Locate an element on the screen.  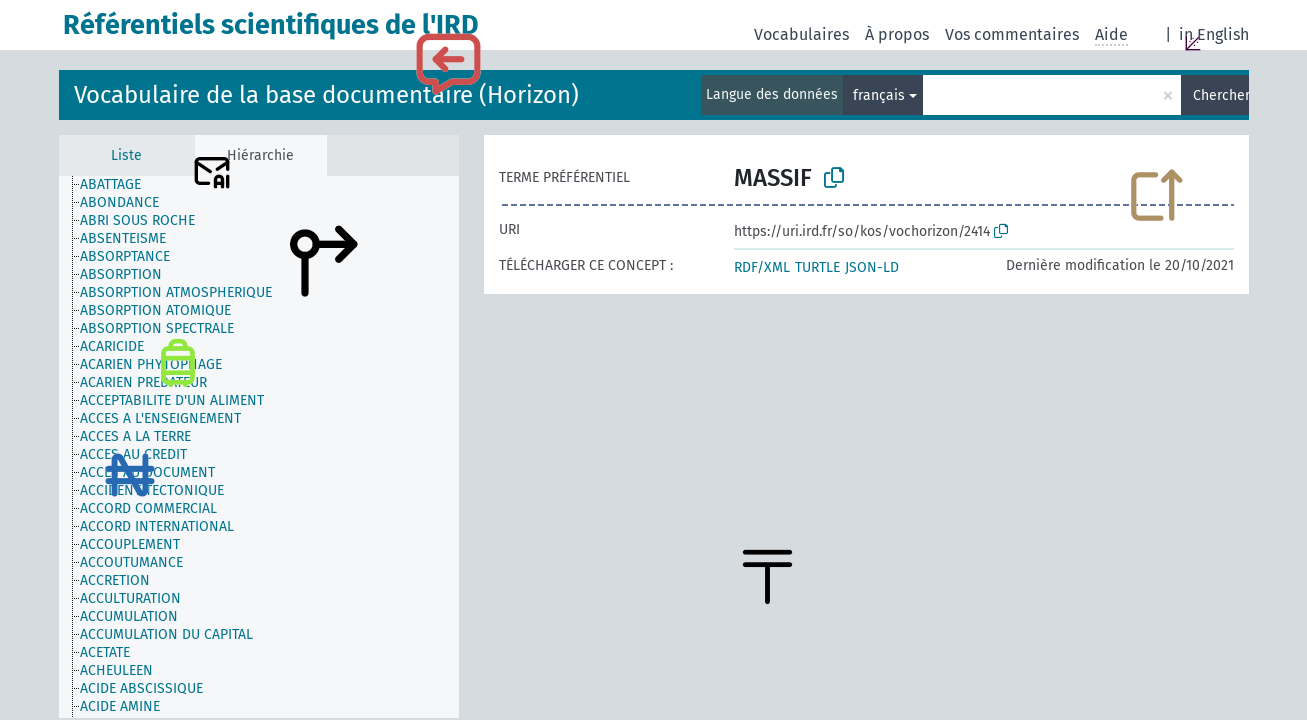
auto-fit content to top edge is located at coordinates (1155, 196).